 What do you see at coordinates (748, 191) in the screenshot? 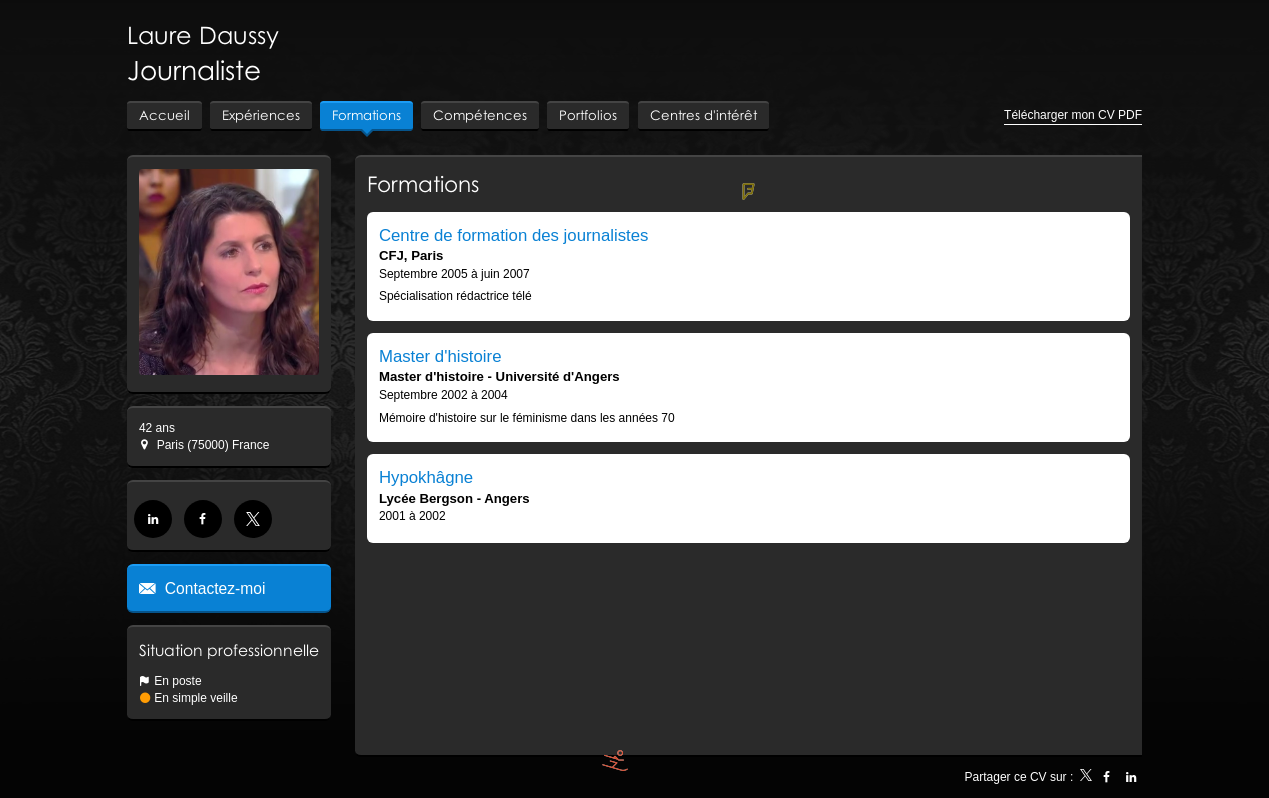
I see `open foursquare app` at bounding box center [748, 191].